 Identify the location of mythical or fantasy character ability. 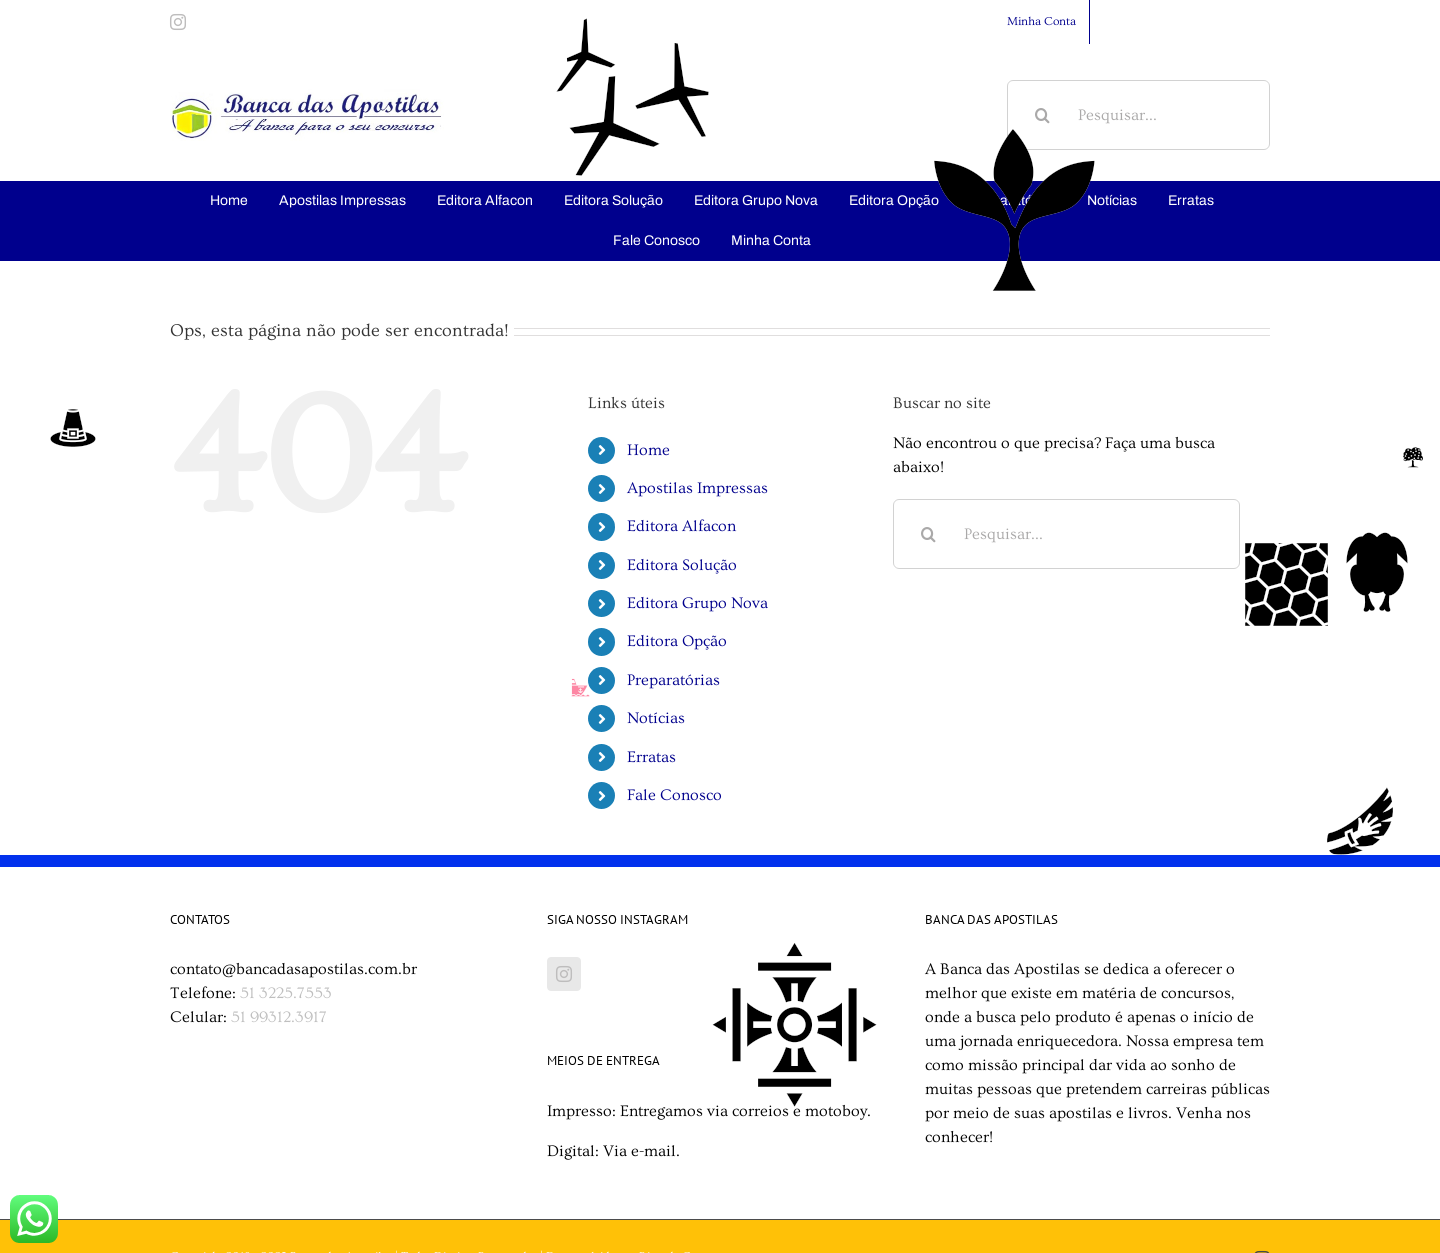
(1360, 821).